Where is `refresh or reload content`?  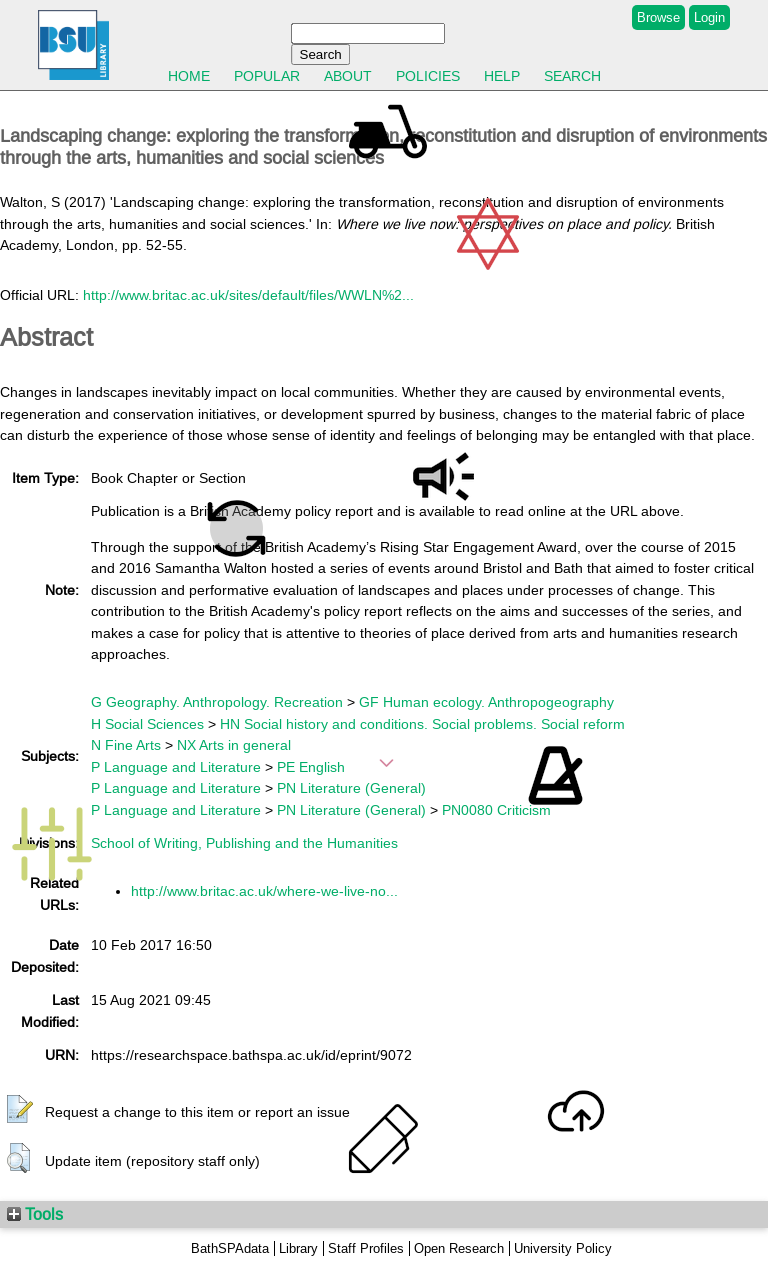
refresh or reload content is located at coordinates (236, 528).